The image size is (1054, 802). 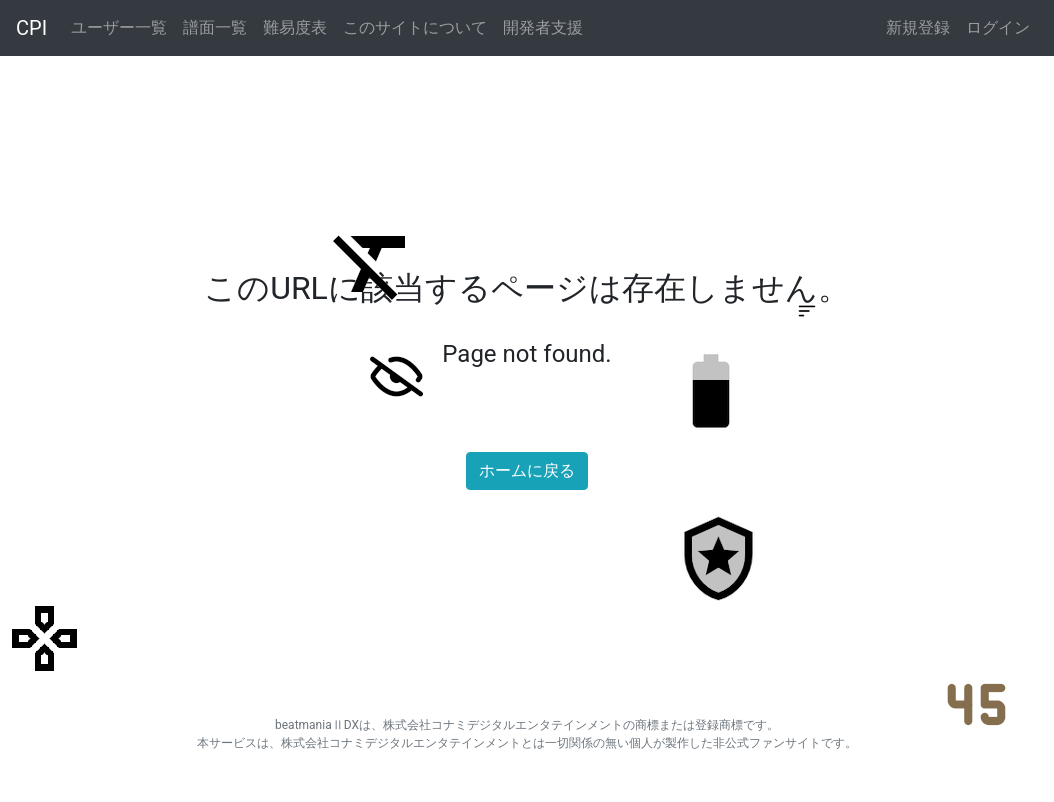 What do you see at coordinates (711, 391) in the screenshot?
I see `indicates battery level at approximately 80%` at bounding box center [711, 391].